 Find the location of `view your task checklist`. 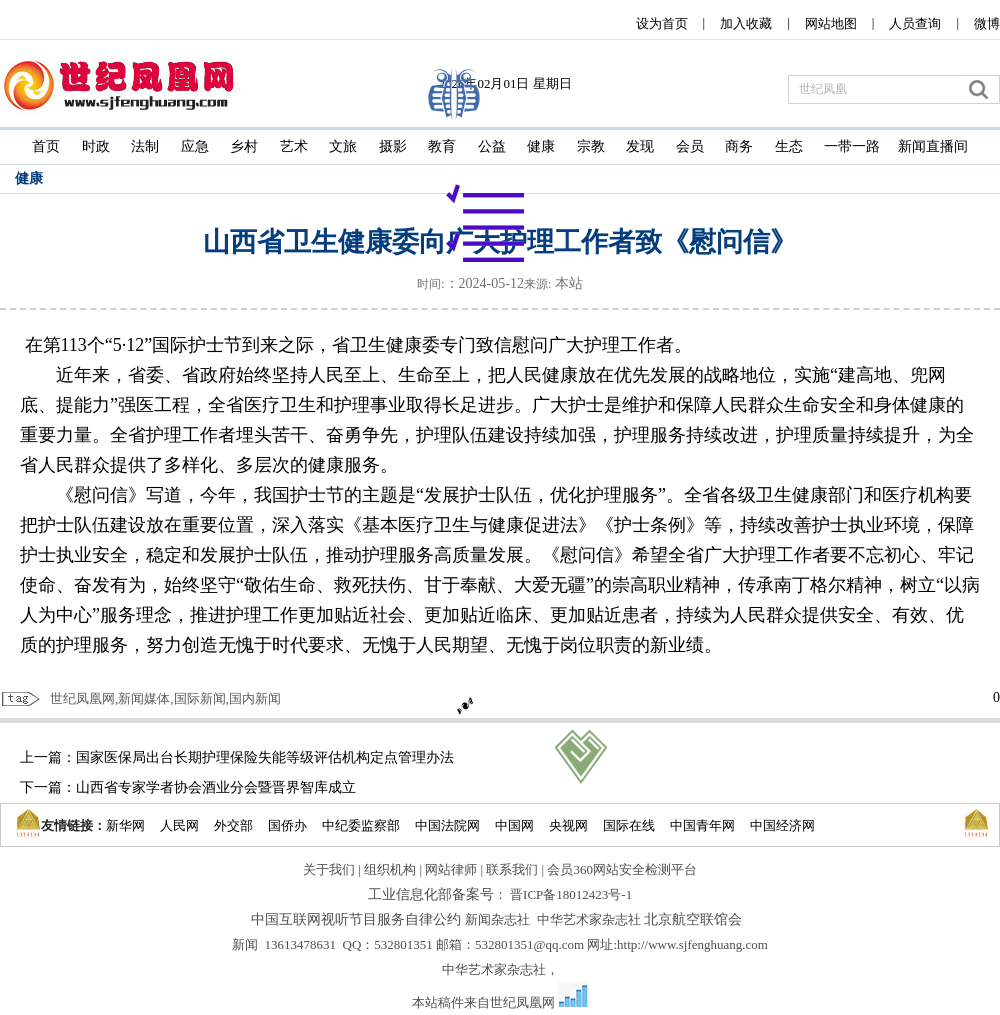

view your task checklist is located at coordinates (489, 227).